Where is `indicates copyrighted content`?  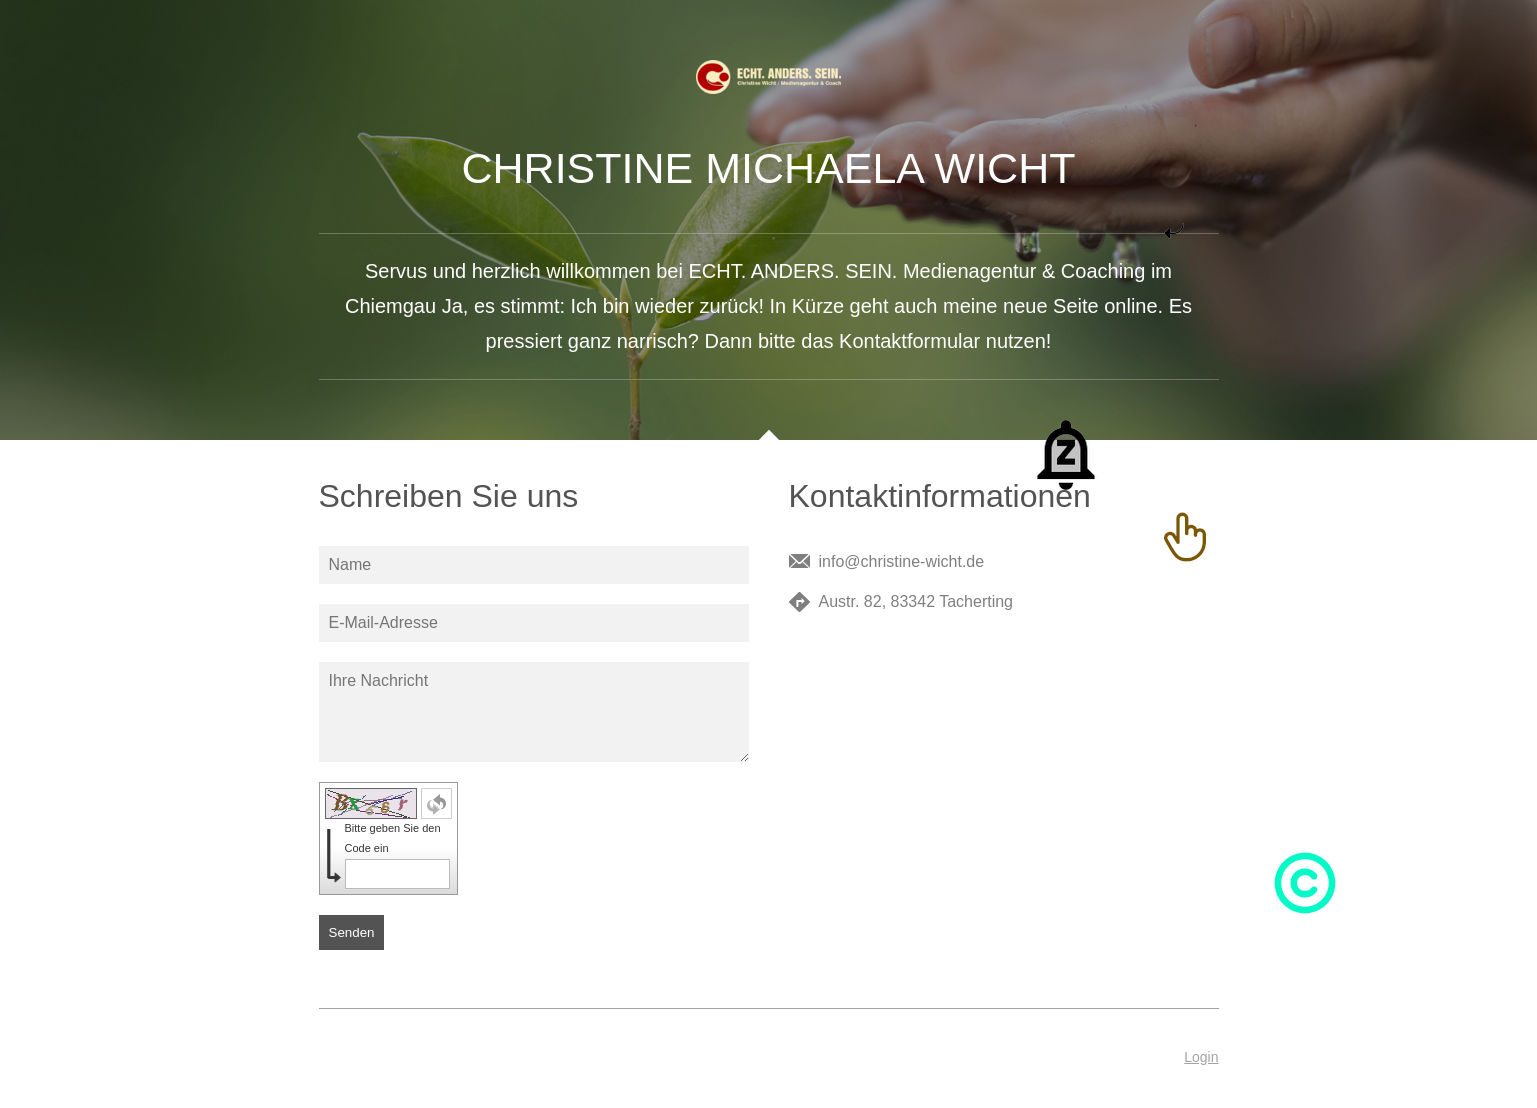
indicates copyrighted content is located at coordinates (1305, 883).